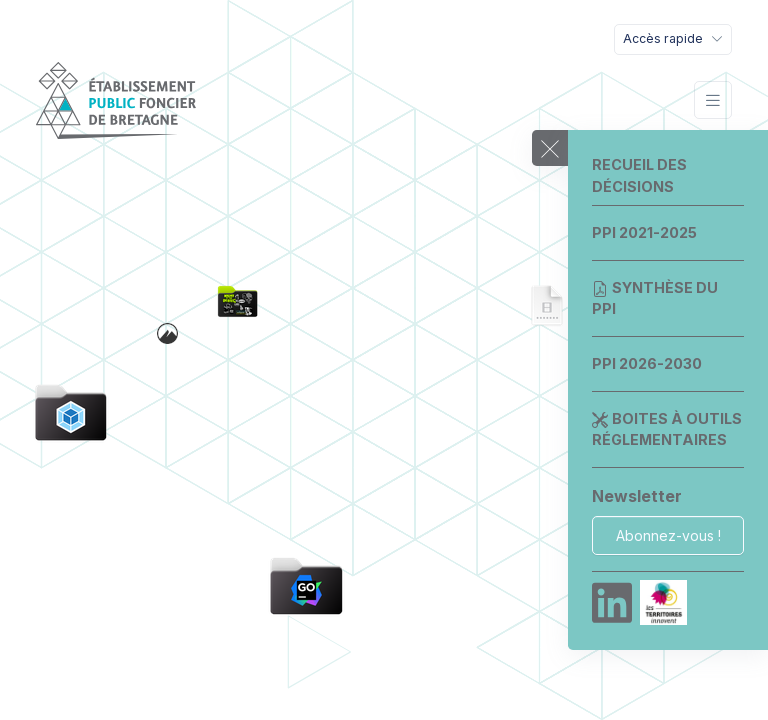 This screenshot has width=768, height=720. I want to click on a subtitle file (.srt) for video content, so click(547, 306).